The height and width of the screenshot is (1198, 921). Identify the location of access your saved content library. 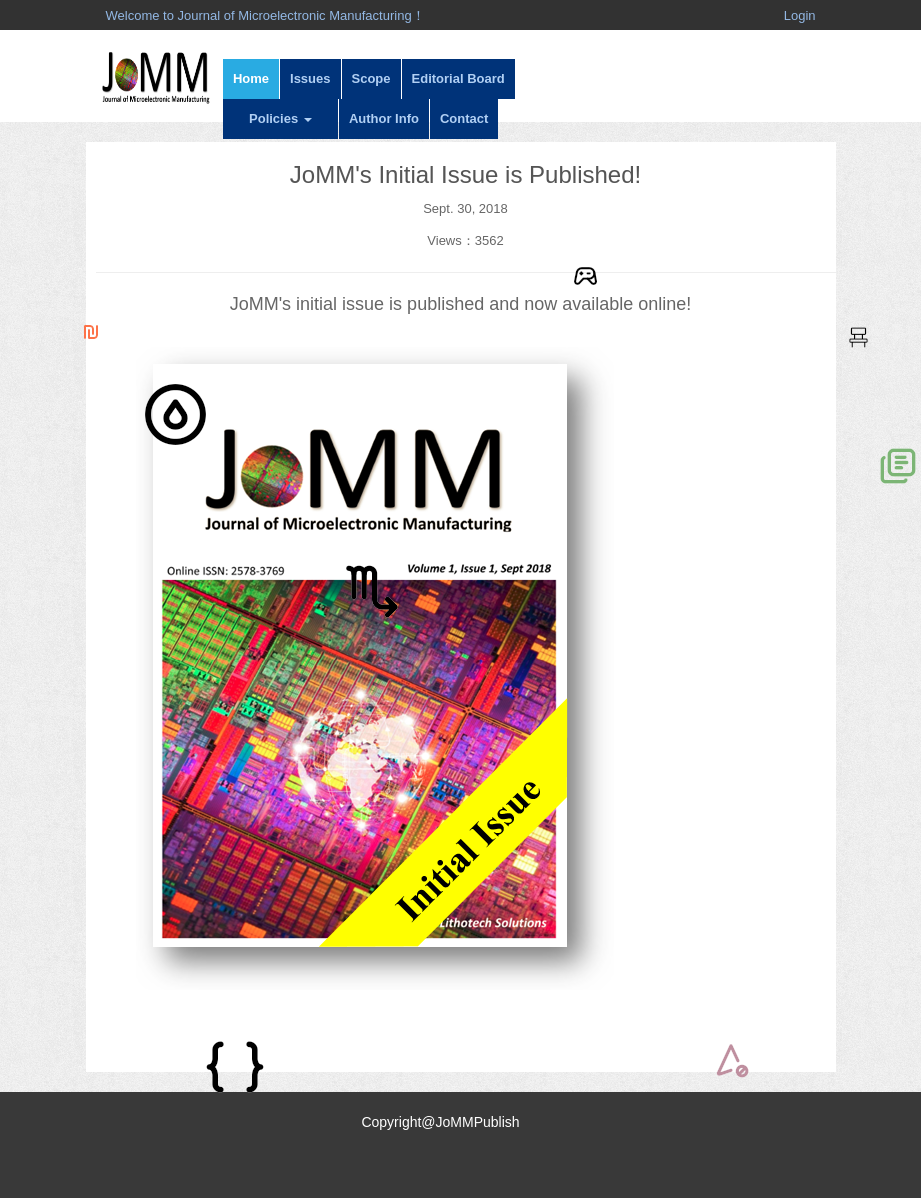
(898, 466).